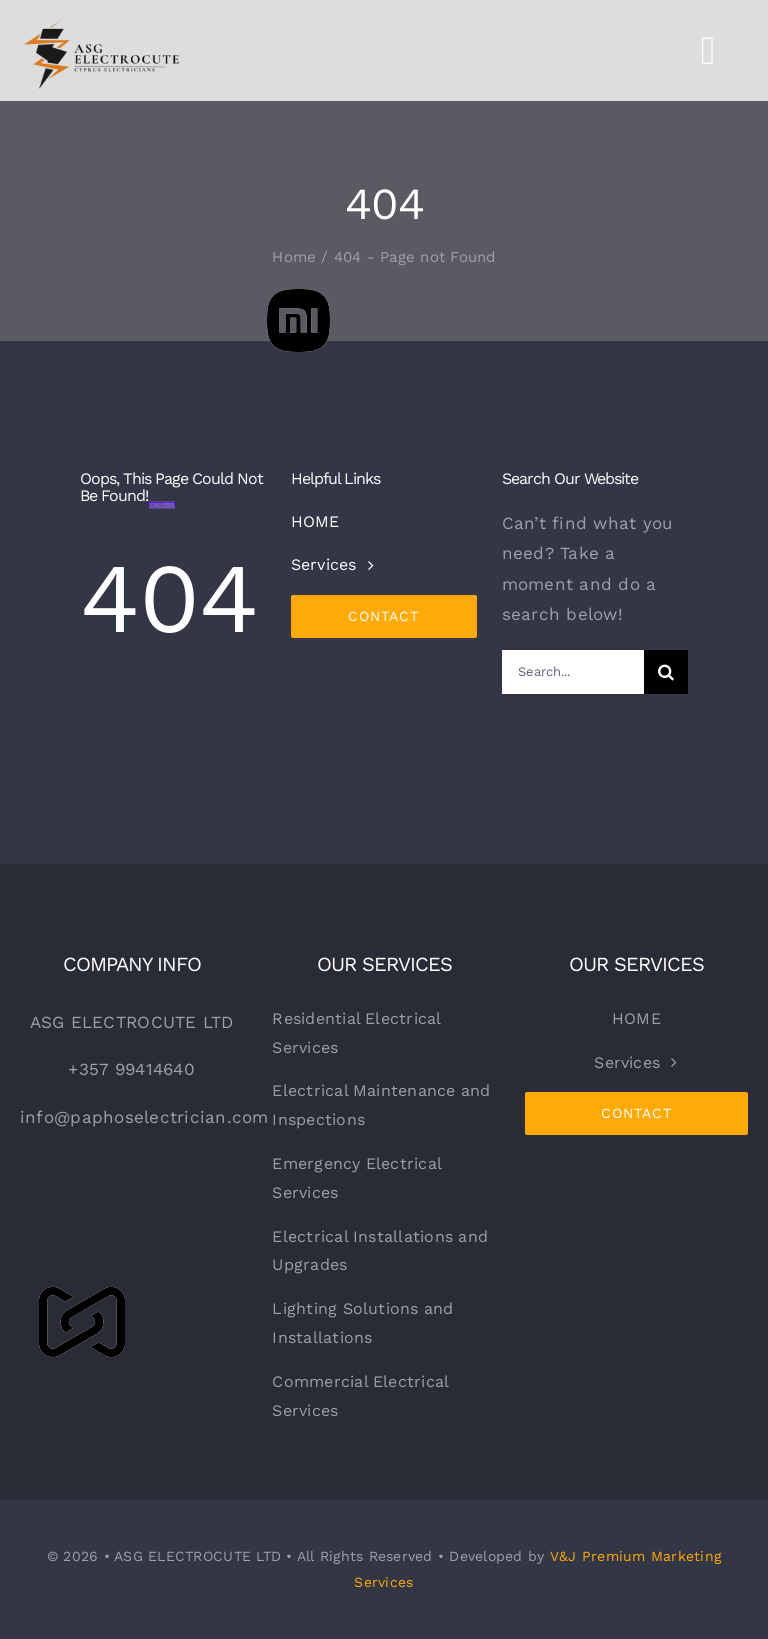 Image resolution: width=768 pixels, height=1639 pixels. What do you see at coordinates (162, 505) in the screenshot?
I see `visit U.S. News & World Report website` at bounding box center [162, 505].